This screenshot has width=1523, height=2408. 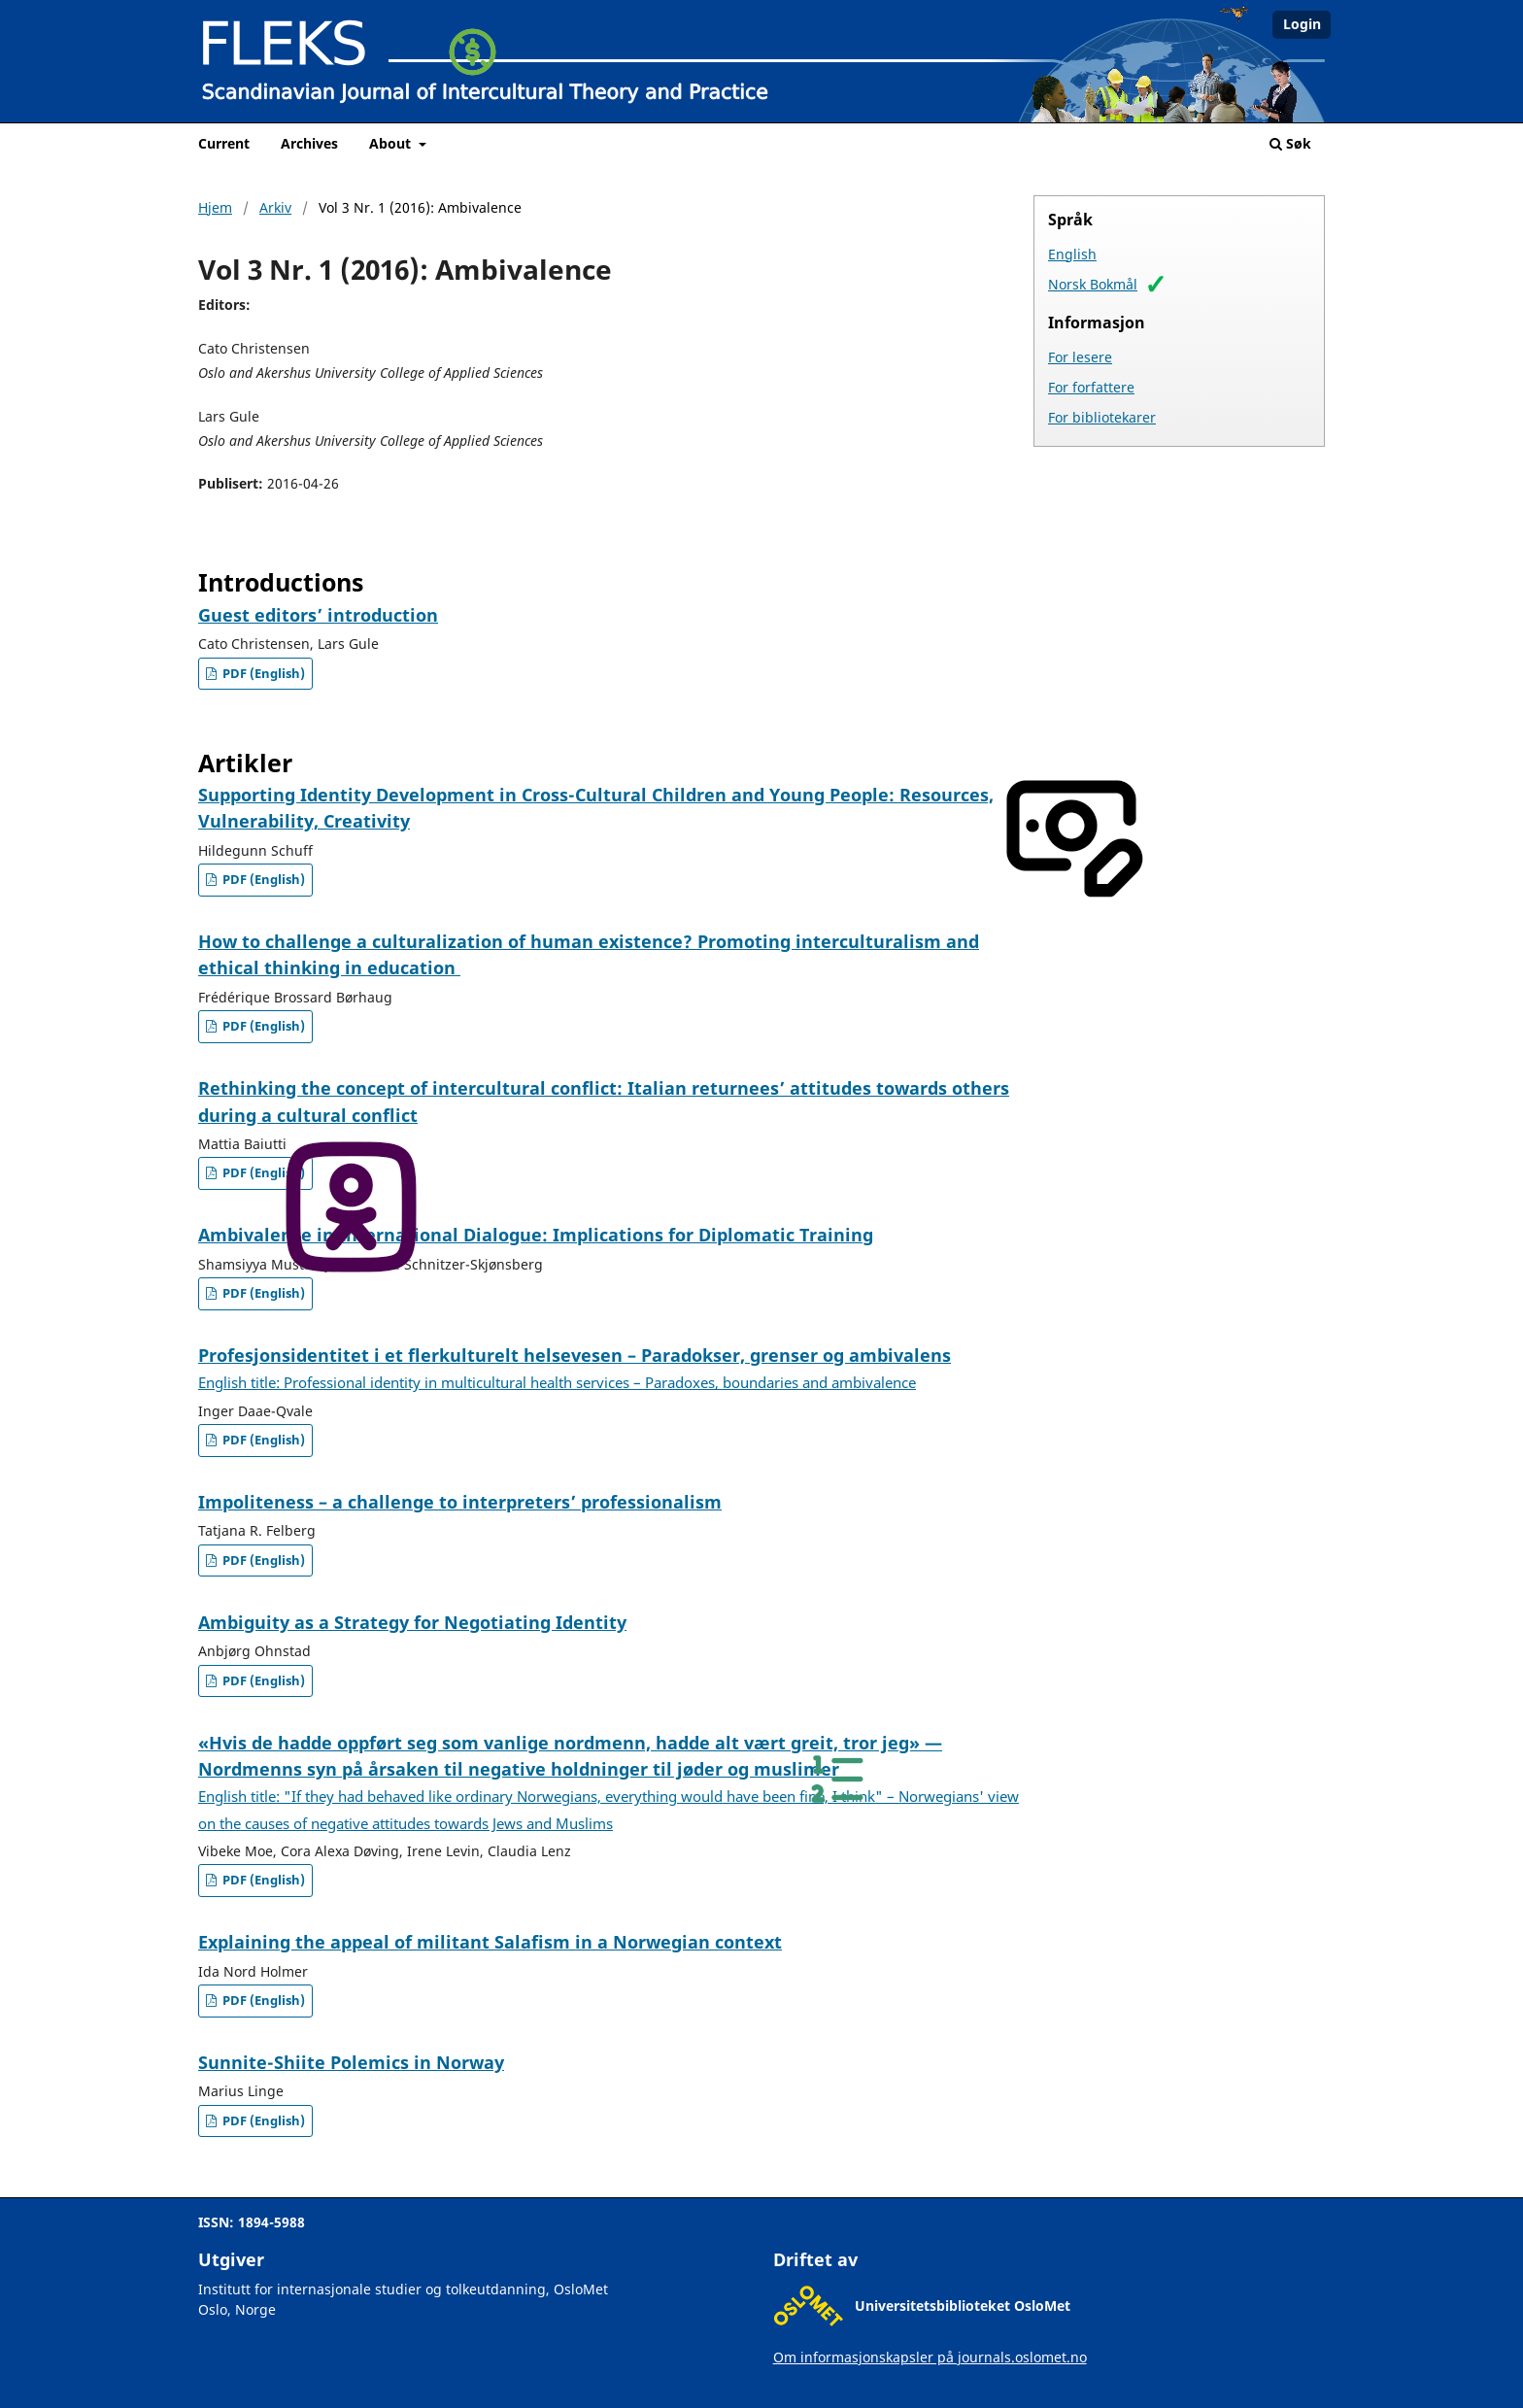 What do you see at coordinates (836, 1779) in the screenshot?
I see `create a numbered list` at bounding box center [836, 1779].